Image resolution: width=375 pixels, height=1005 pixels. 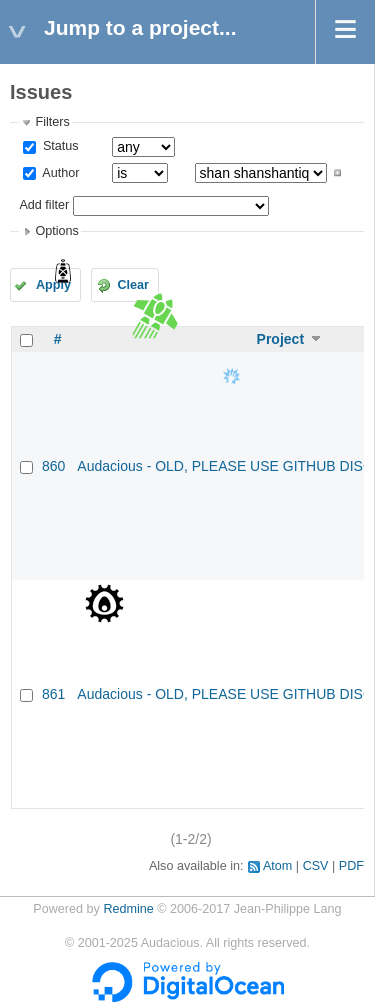 I want to click on settings for oil or fluid-related features, so click(x=104, y=603).